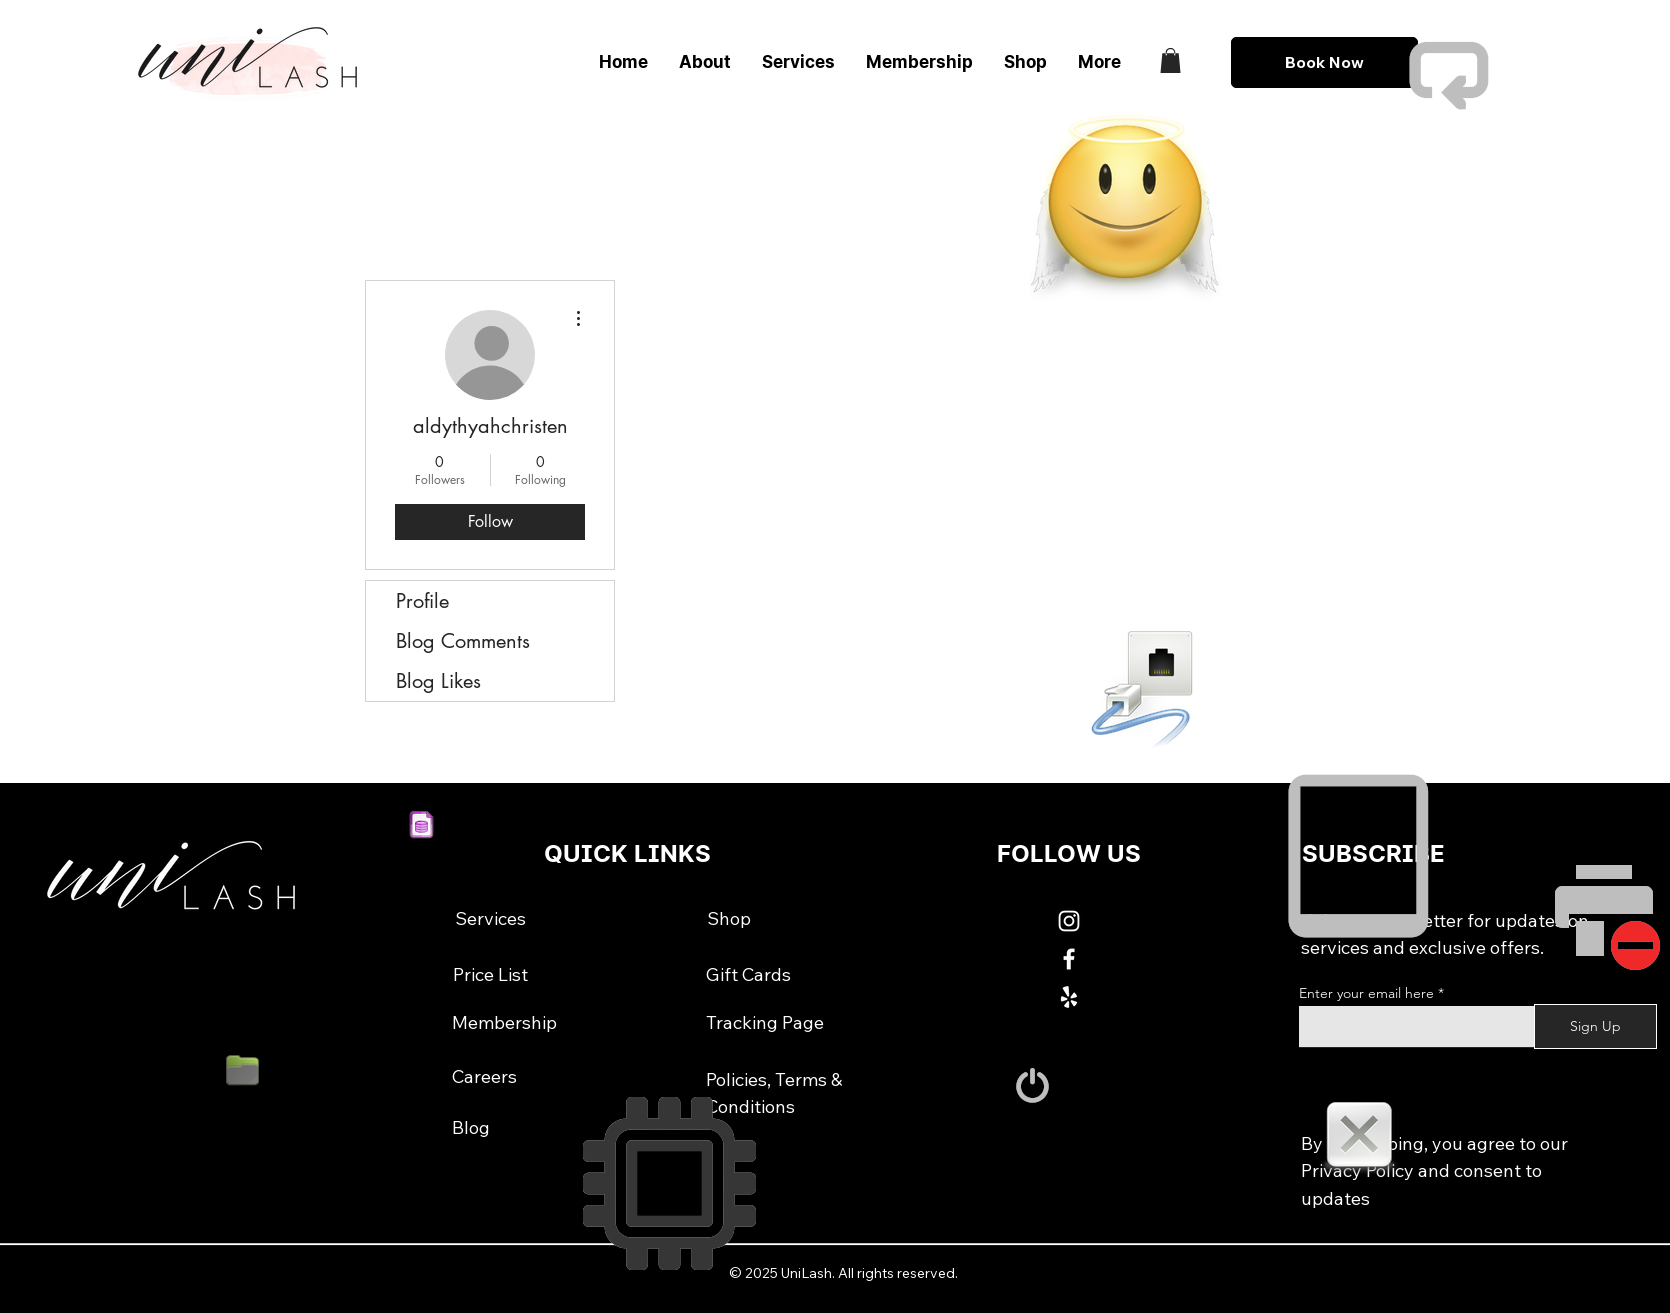 The image size is (1670, 1313). Describe the element at coordinates (1032, 1086) in the screenshot. I see `shut down or power off the device` at that location.